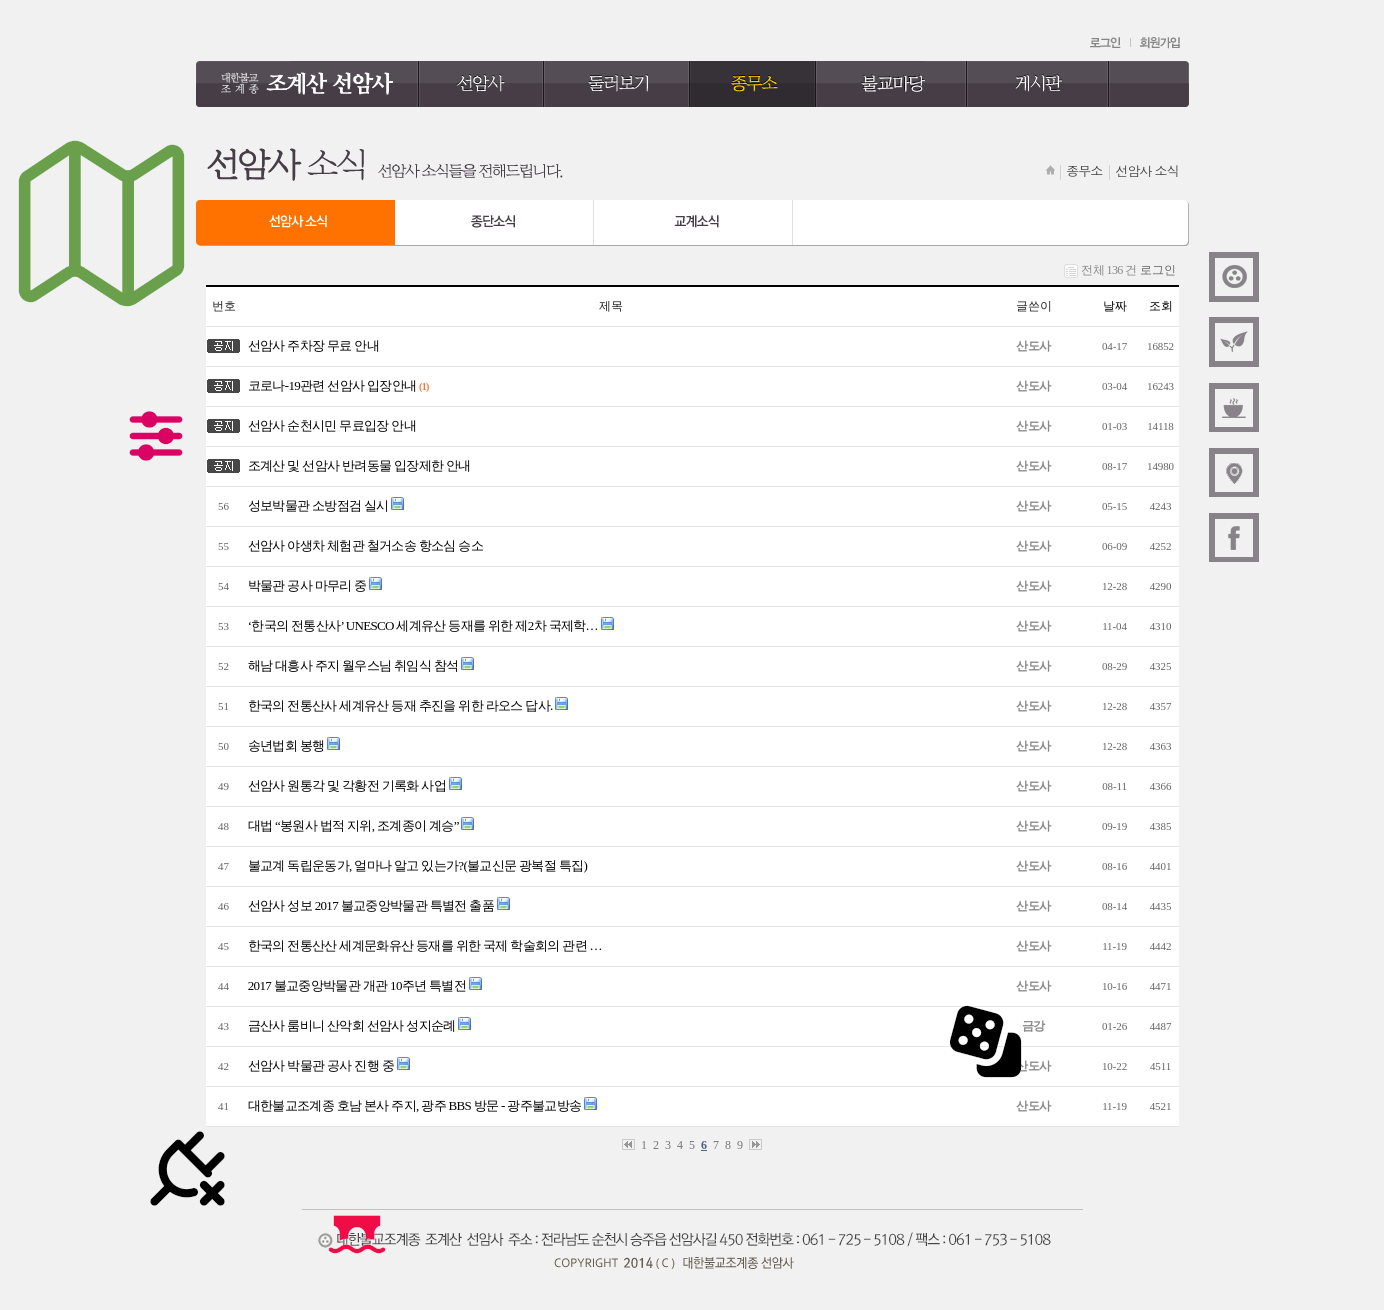  Describe the element at coordinates (985, 1041) in the screenshot. I see `randomize or shuffle content` at that location.